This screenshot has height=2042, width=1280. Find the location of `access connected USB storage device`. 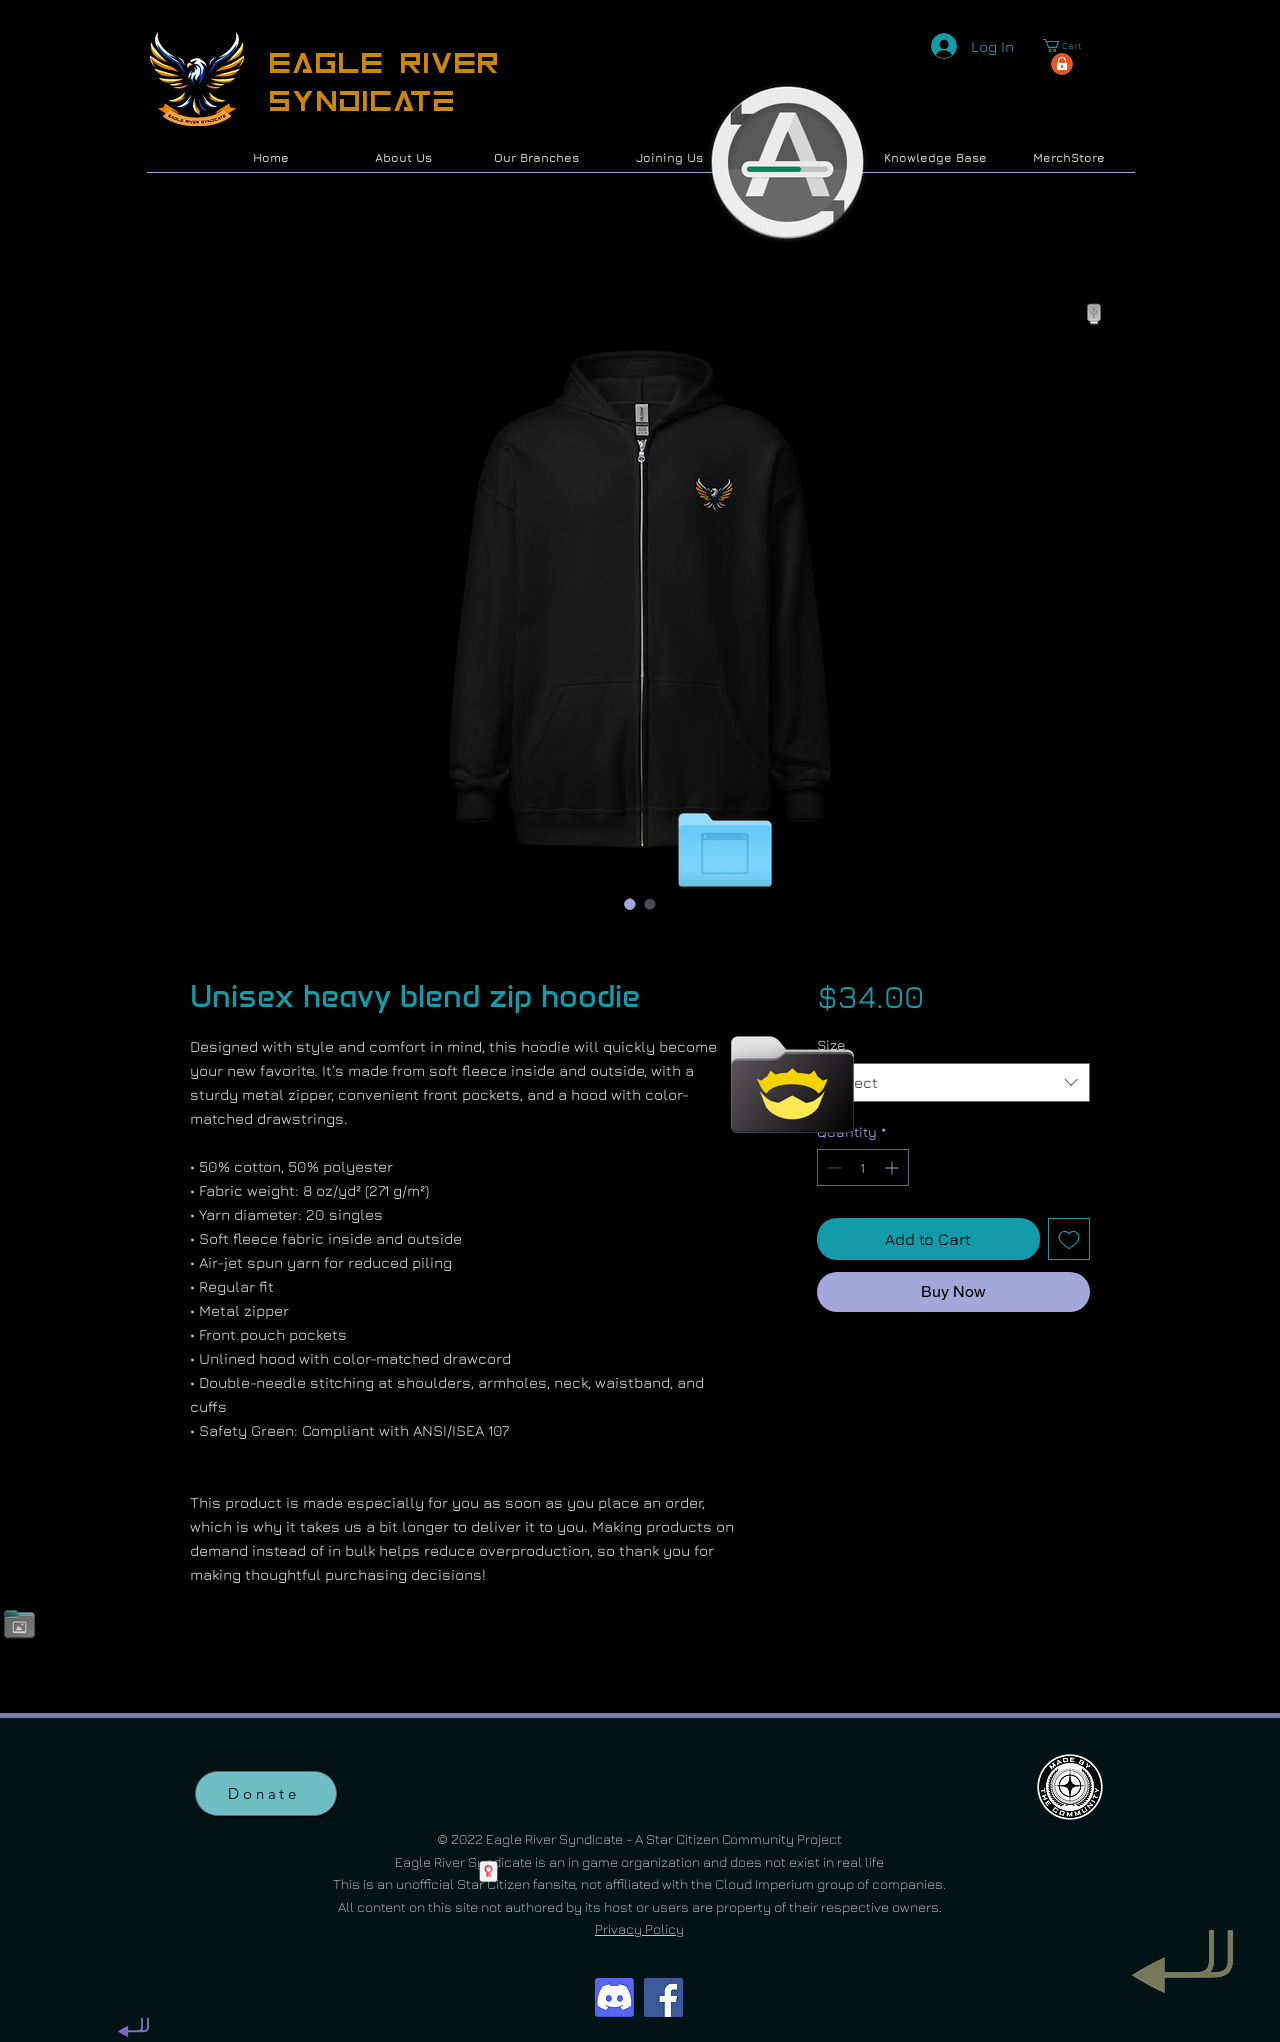

access connected USB storage device is located at coordinates (1094, 314).